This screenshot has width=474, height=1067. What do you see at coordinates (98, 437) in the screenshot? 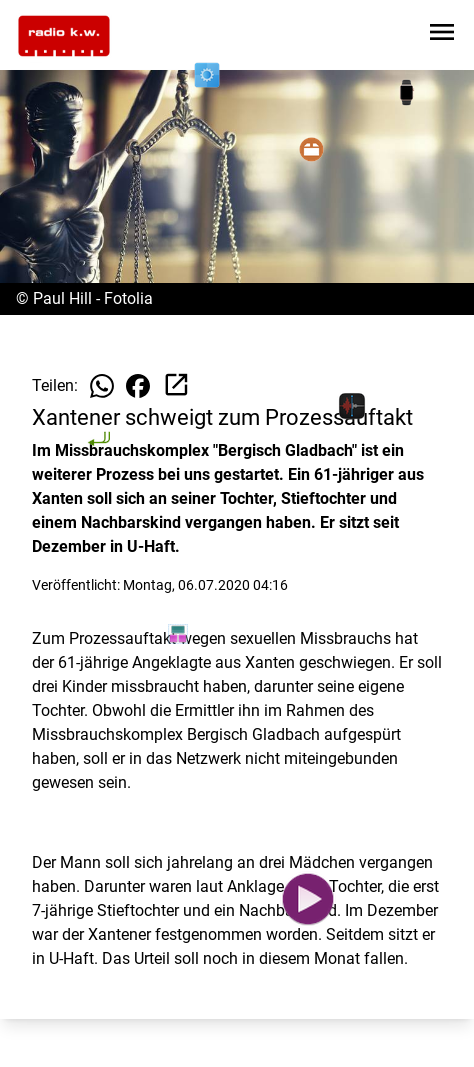
I see `reply to all recipients of an email` at bounding box center [98, 437].